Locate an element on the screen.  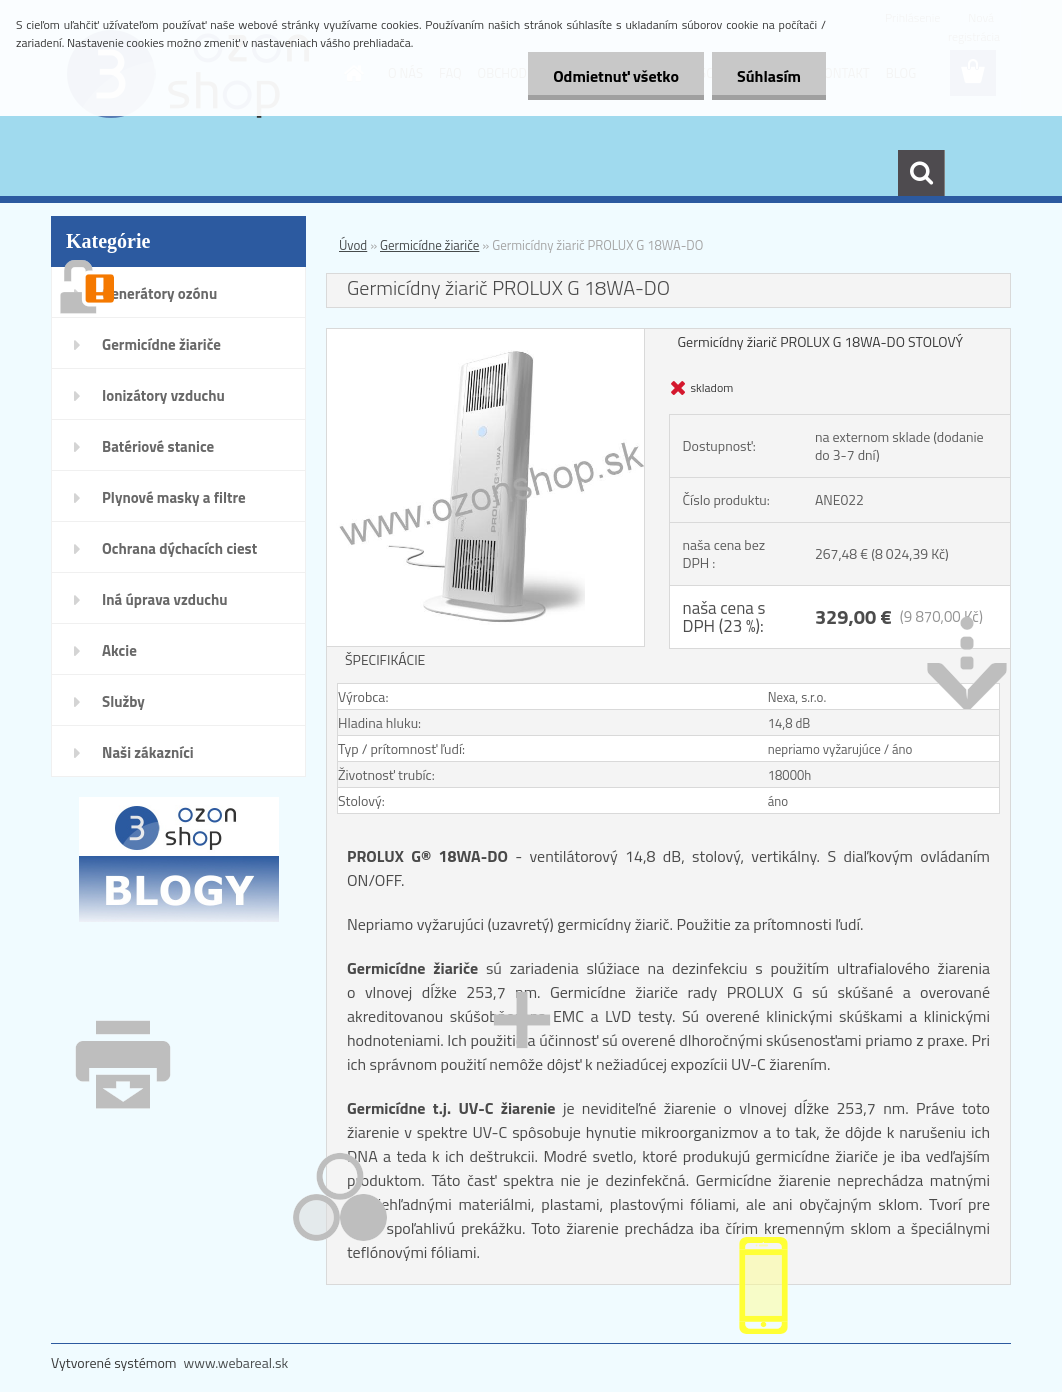
open downloads folder is located at coordinates (967, 663).